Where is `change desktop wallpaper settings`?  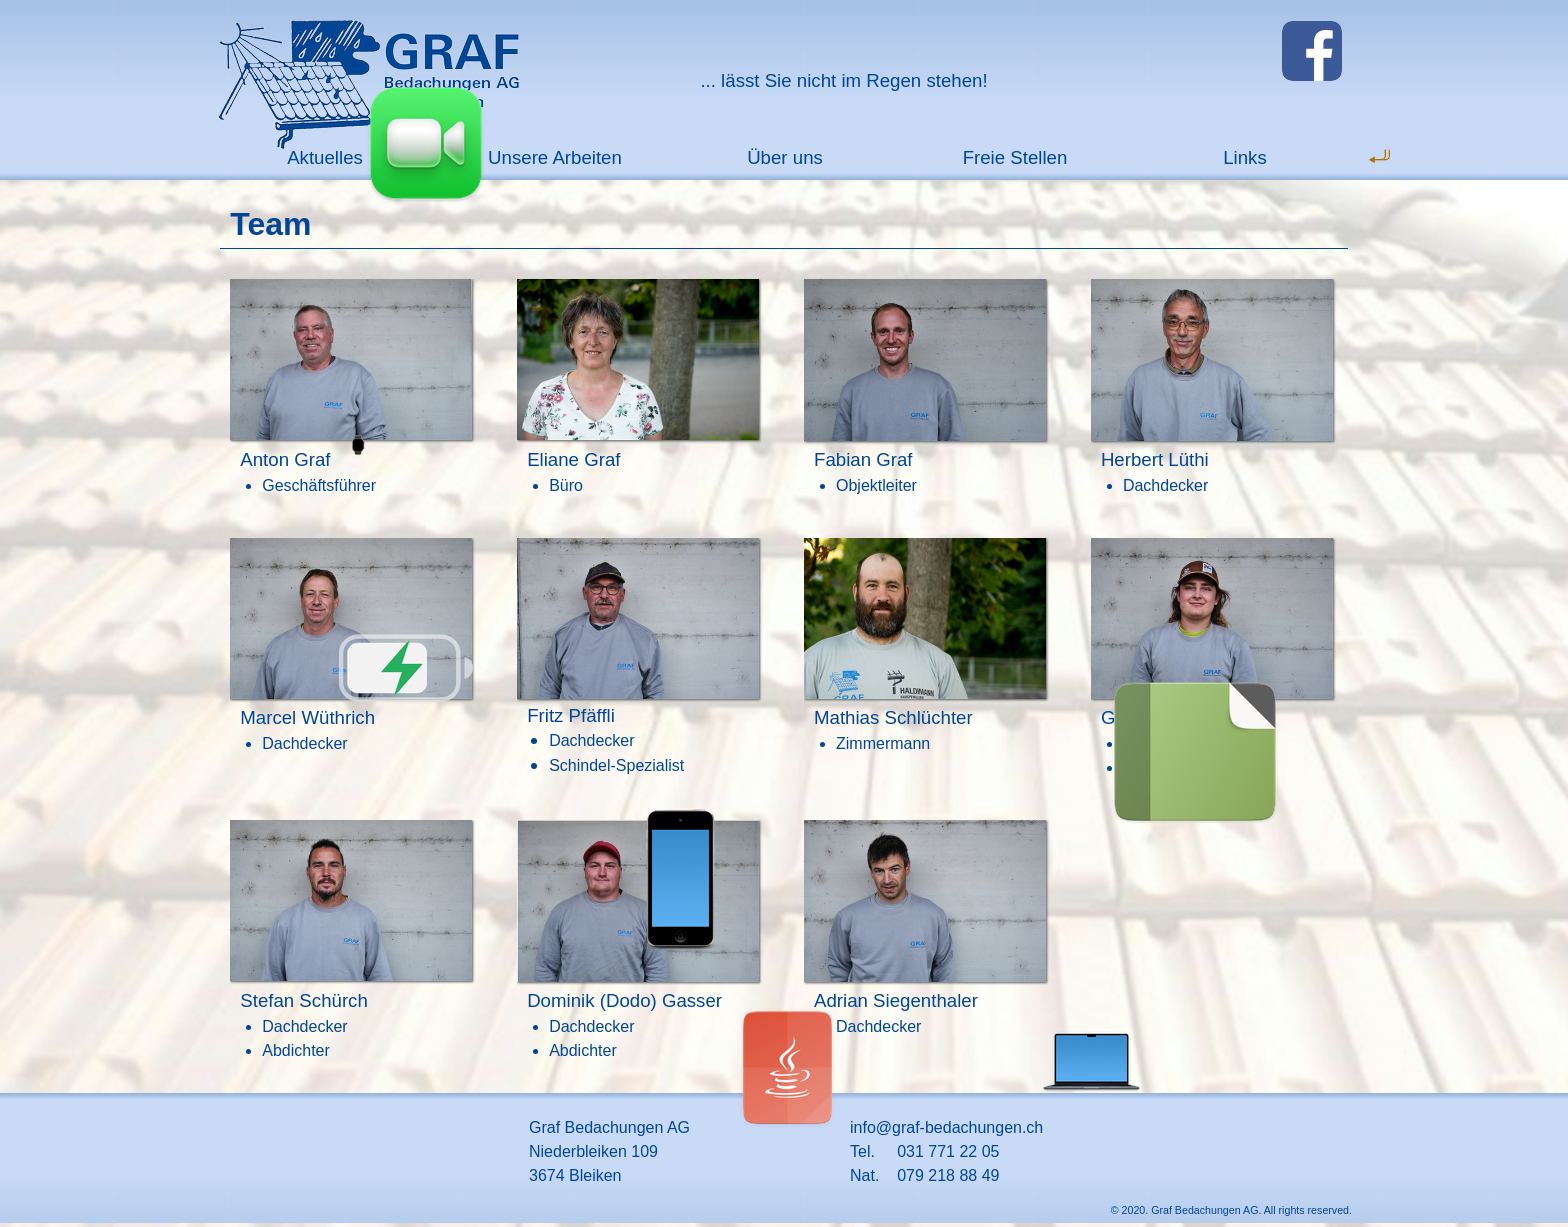 change desktop wallpaper settings is located at coordinates (1195, 746).